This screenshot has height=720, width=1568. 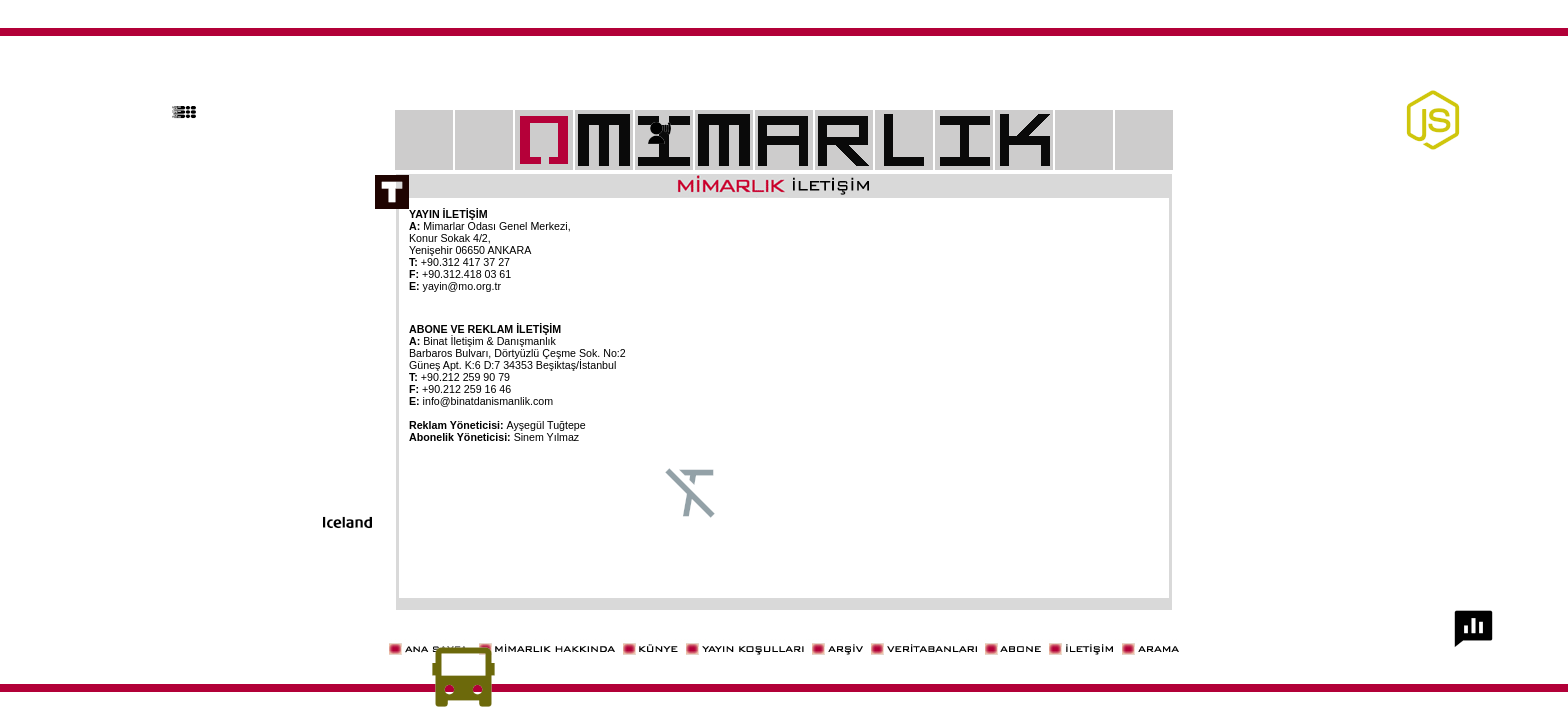 What do you see at coordinates (1473, 627) in the screenshot?
I see `view poll results in a conversation` at bounding box center [1473, 627].